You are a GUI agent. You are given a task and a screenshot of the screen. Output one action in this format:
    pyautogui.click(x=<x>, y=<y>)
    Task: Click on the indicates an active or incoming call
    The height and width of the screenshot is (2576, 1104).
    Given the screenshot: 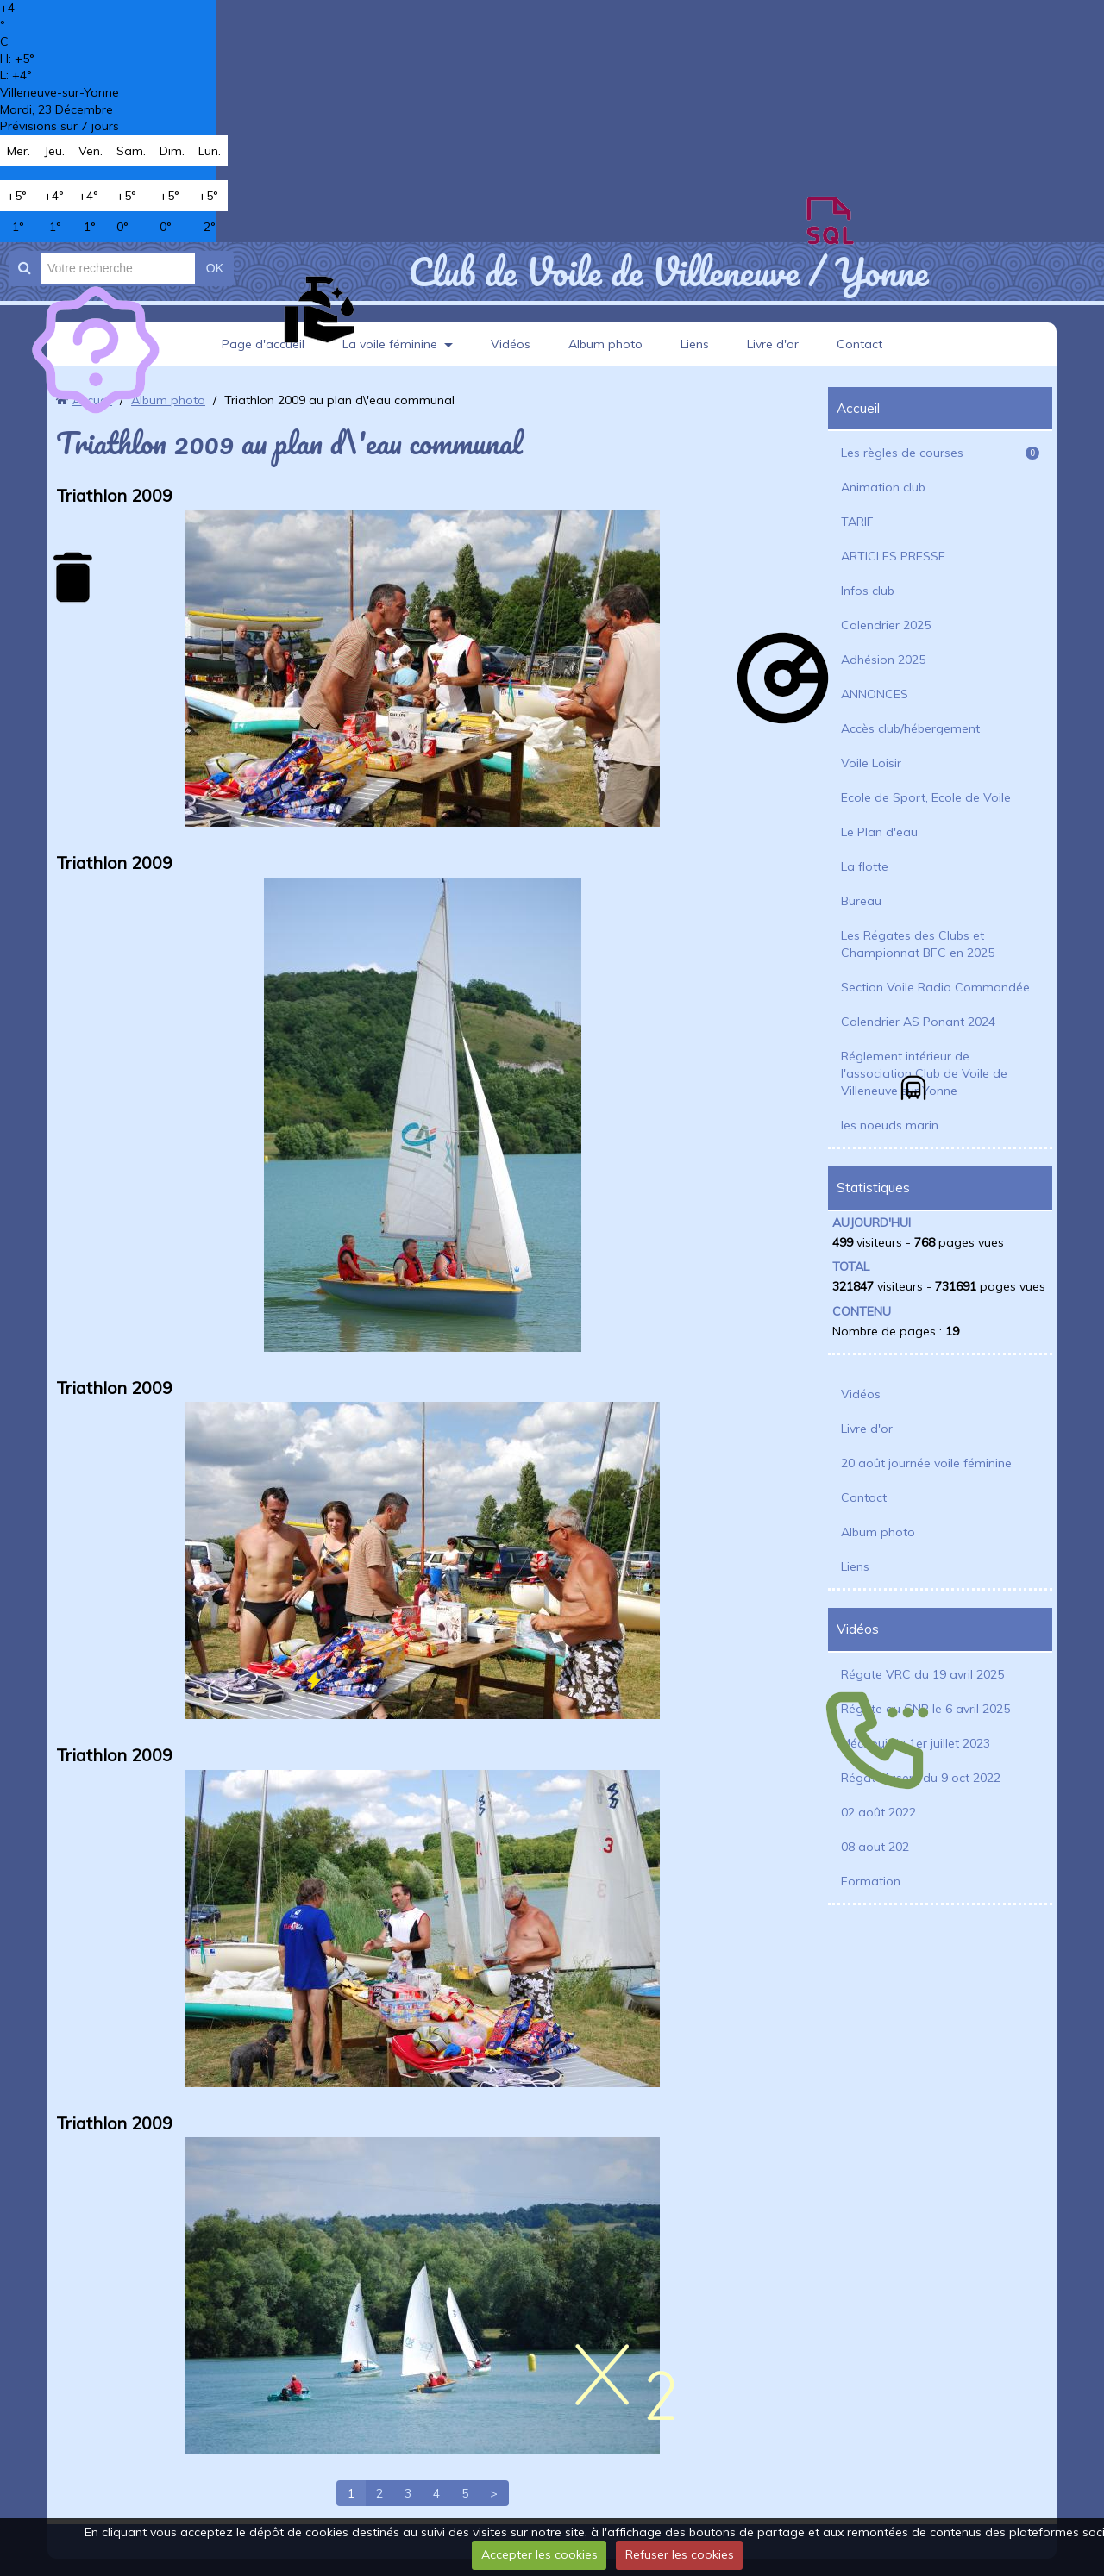 What is the action you would take?
    pyautogui.click(x=877, y=1738)
    